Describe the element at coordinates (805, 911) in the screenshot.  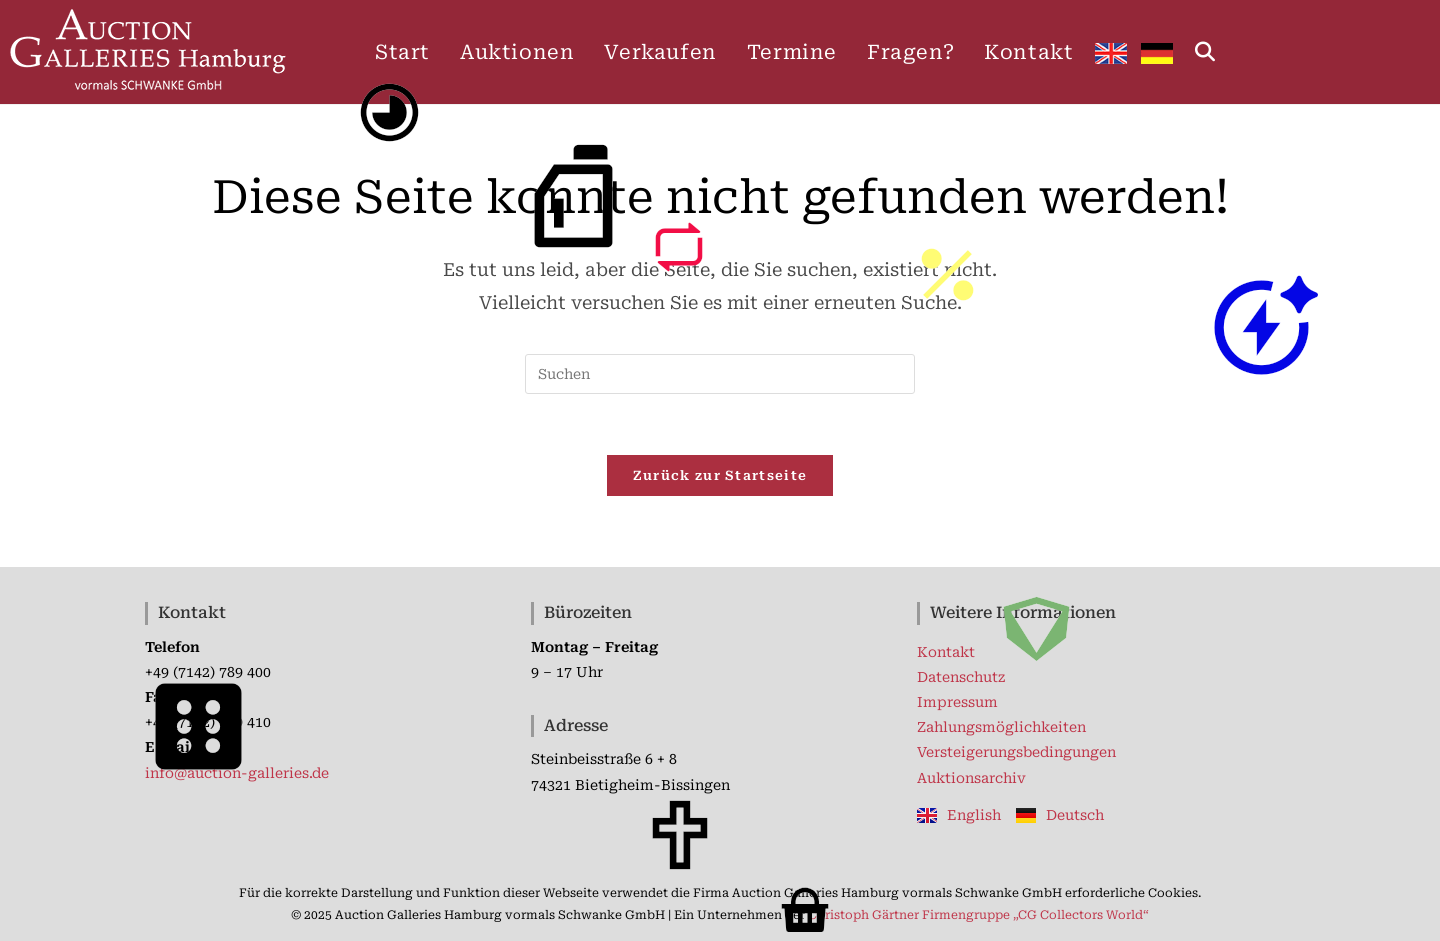
I see `view your shopping basket` at that location.